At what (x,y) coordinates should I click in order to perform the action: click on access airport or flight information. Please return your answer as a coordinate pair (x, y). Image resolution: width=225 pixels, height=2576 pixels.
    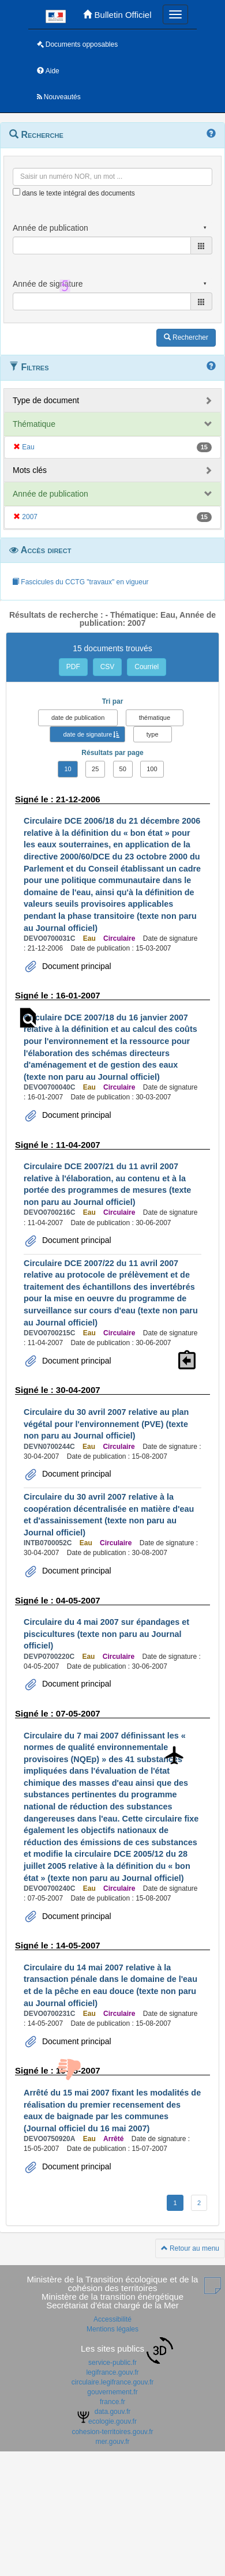
    Looking at the image, I should click on (174, 1755).